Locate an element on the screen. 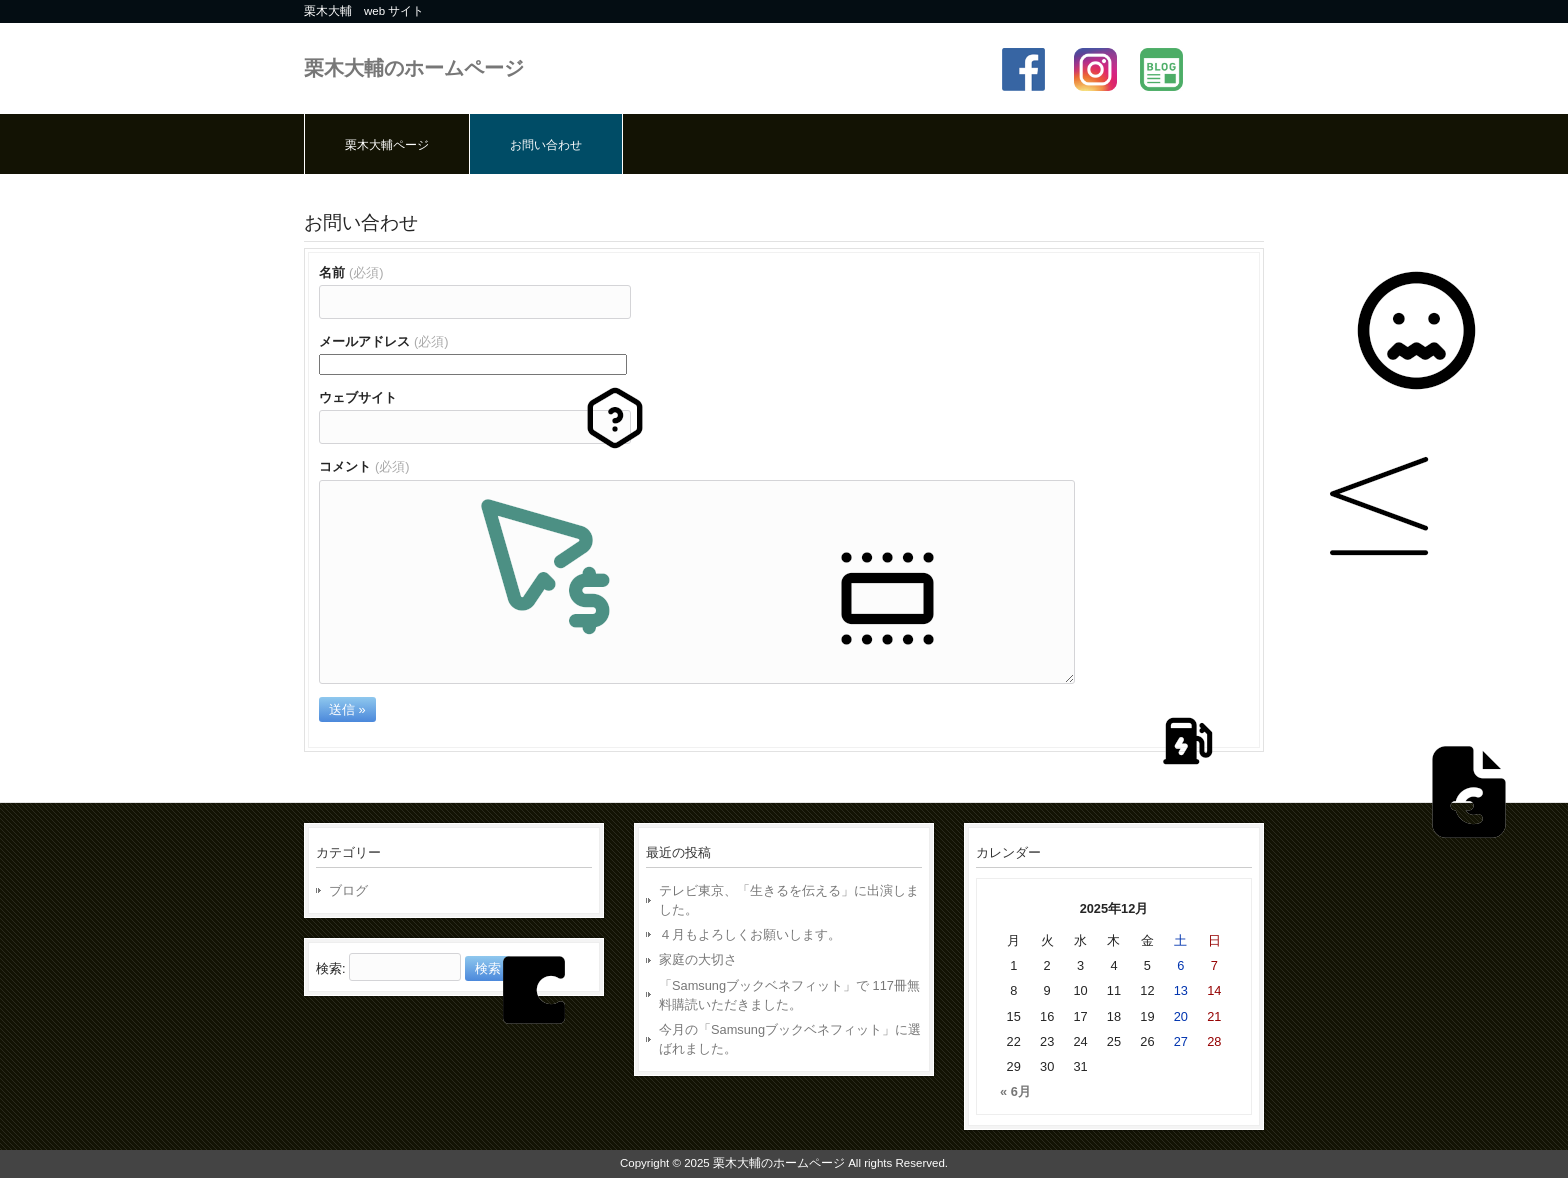 The image size is (1568, 1178). find nearby EV charging stations is located at coordinates (1189, 741).